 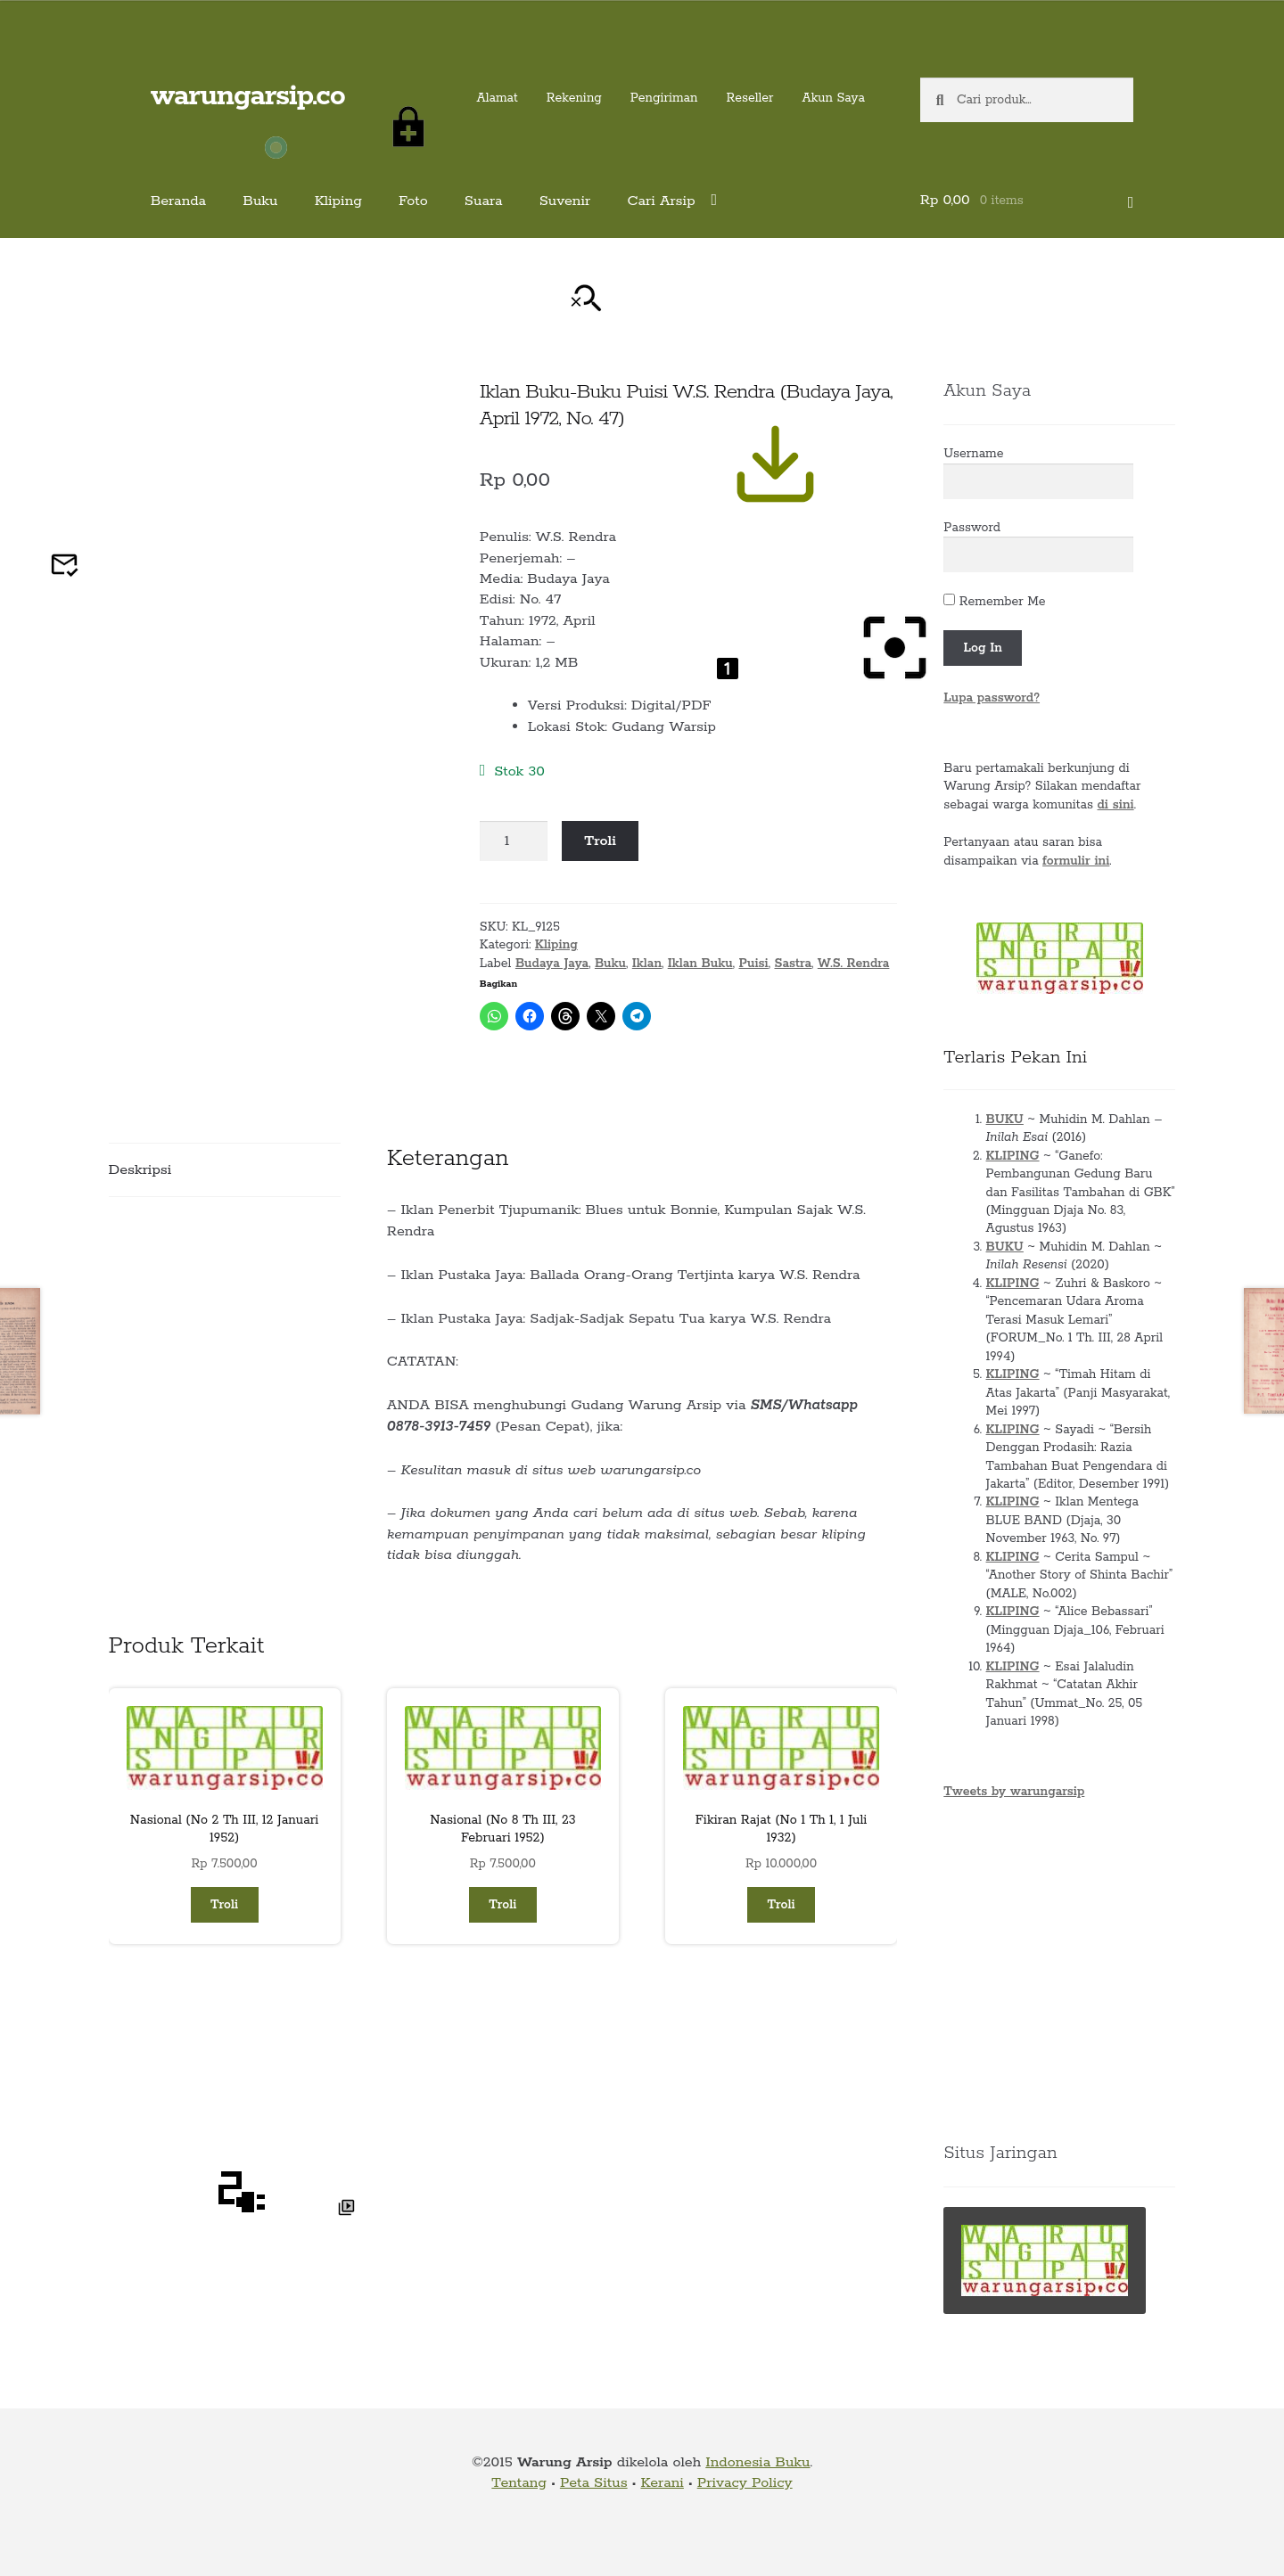 What do you see at coordinates (242, 2192) in the screenshot?
I see `find nearby electrical services or charging stations` at bounding box center [242, 2192].